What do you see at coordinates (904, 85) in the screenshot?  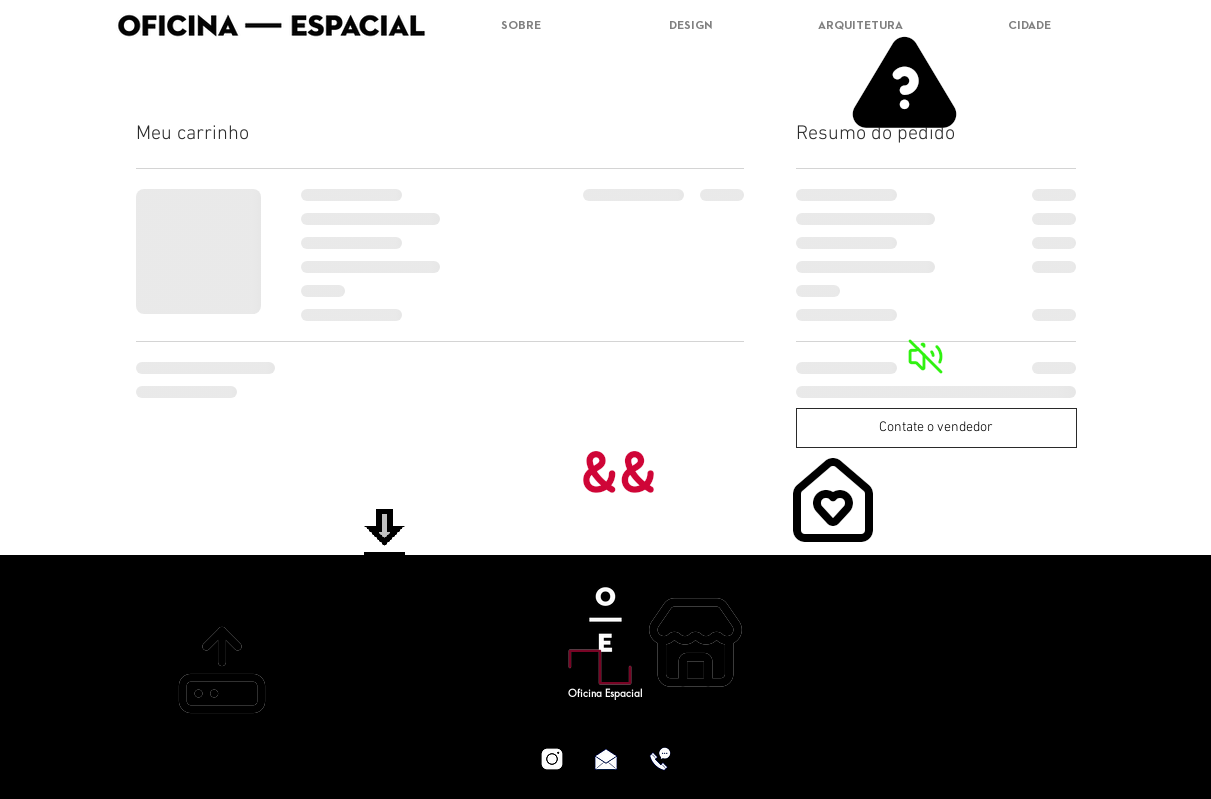 I see `indicates a warning or caution that requires attention` at bounding box center [904, 85].